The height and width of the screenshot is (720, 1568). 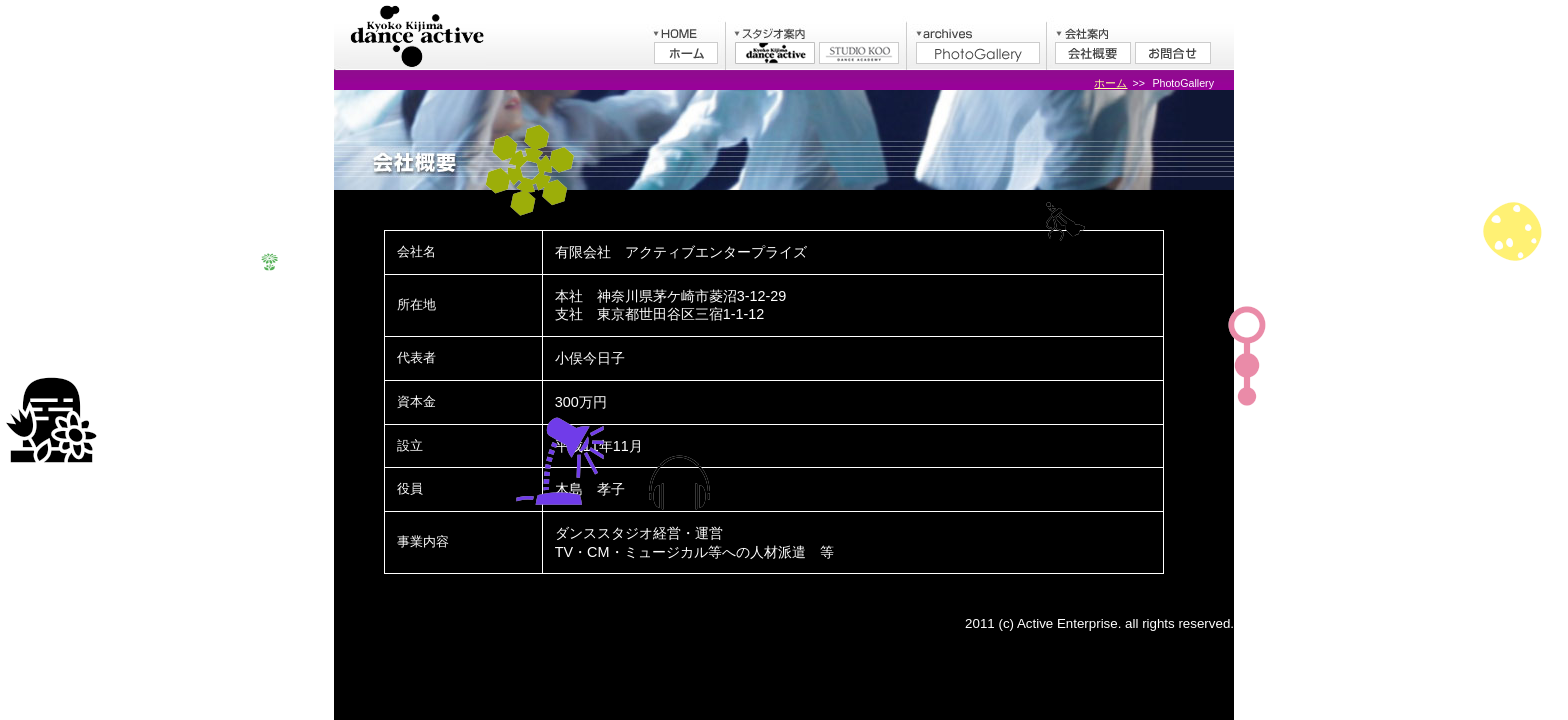 What do you see at coordinates (1065, 221) in the screenshot?
I see `indicates a broken or degraded weapon in inventory` at bounding box center [1065, 221].